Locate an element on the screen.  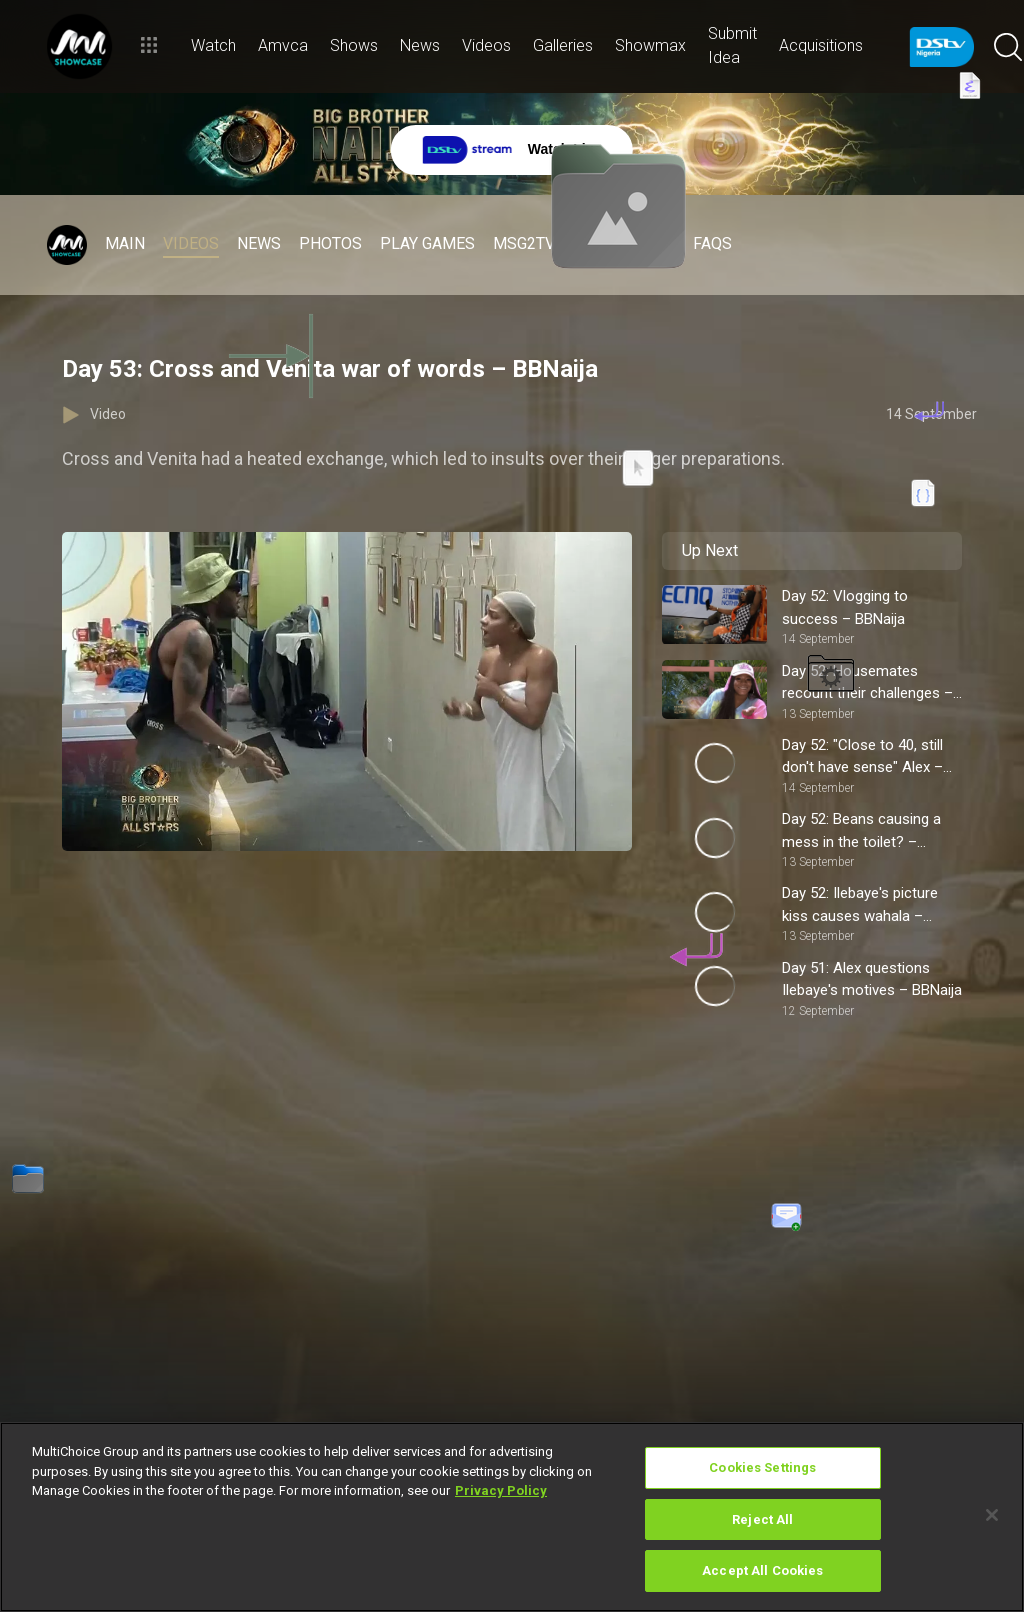
go to the last item in a list or sequence is located at coordinates (271, 356).